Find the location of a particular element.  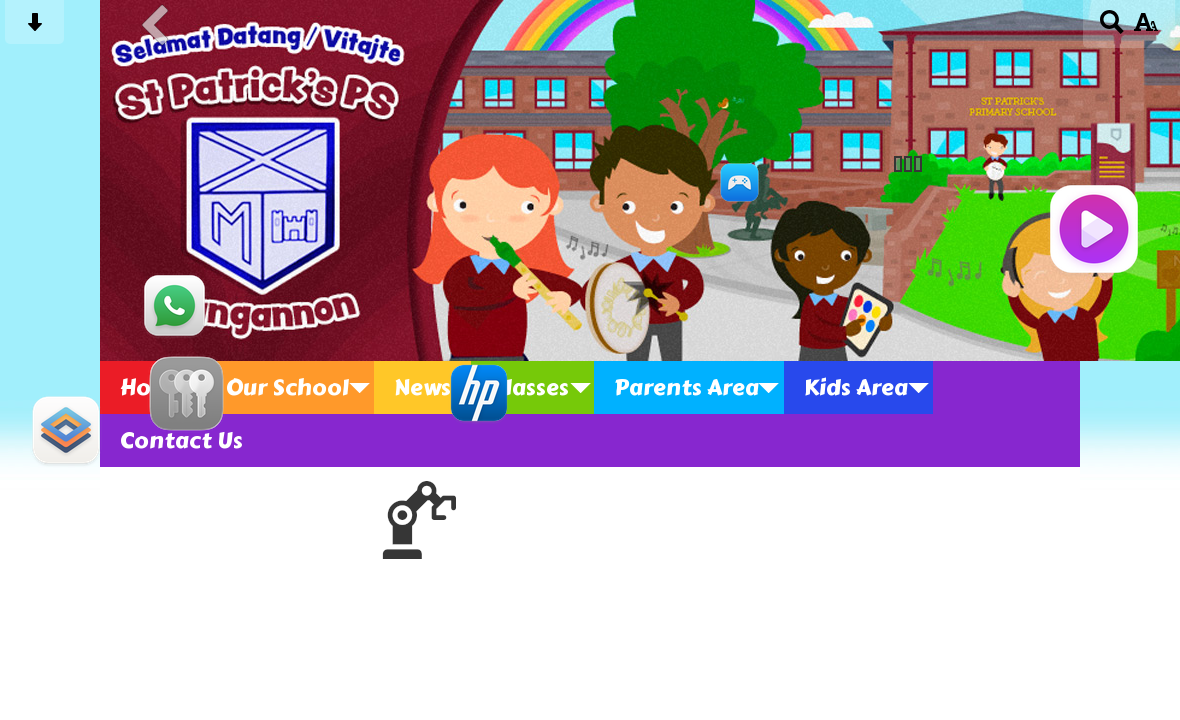

open ripcord messaging app is located at coordinates (66, 430).